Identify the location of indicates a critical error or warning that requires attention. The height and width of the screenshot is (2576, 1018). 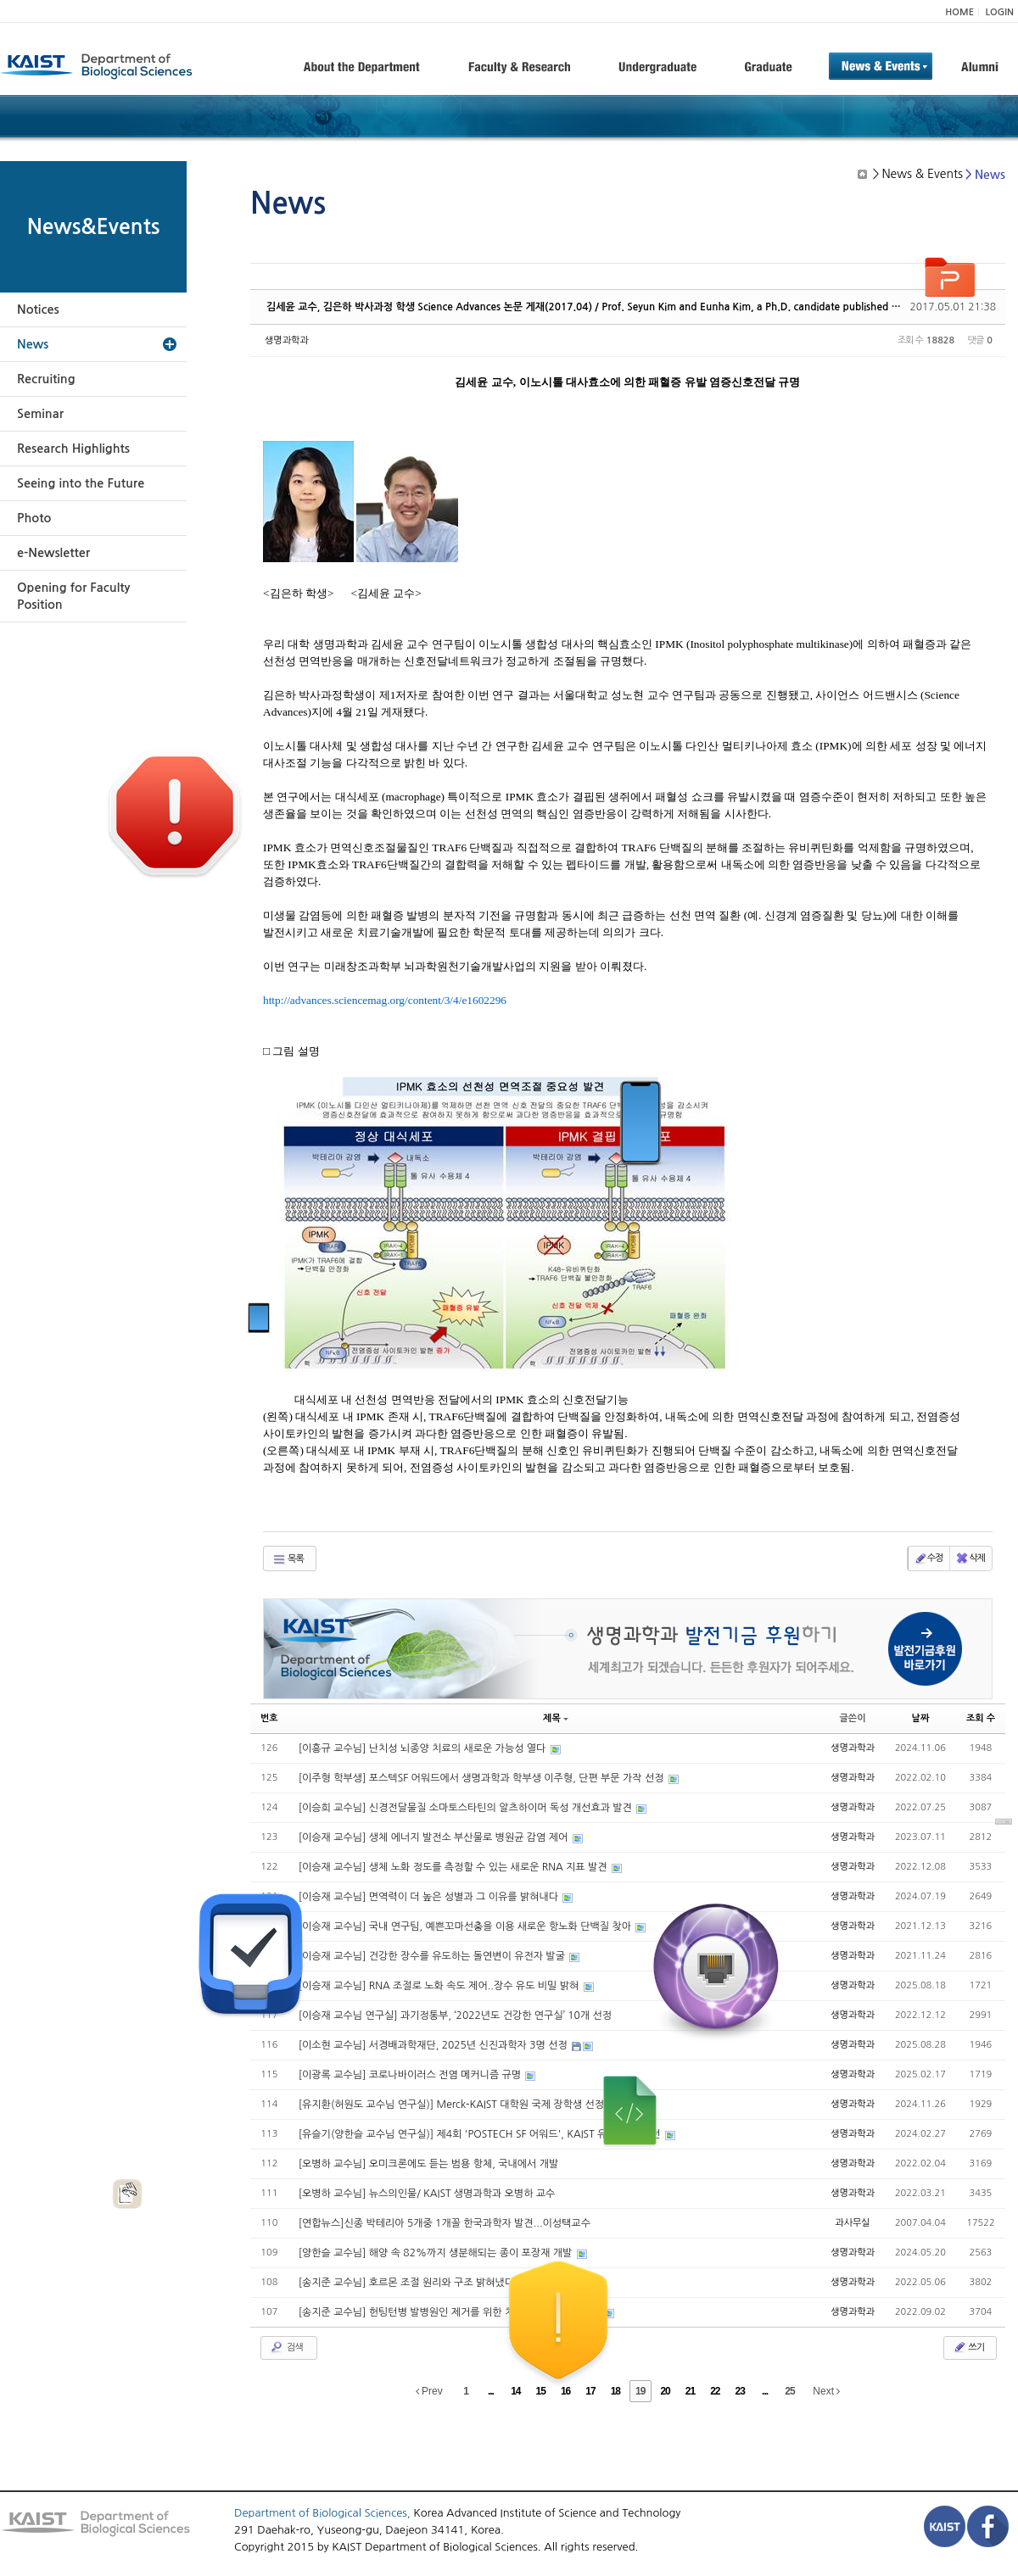
(175, 812).